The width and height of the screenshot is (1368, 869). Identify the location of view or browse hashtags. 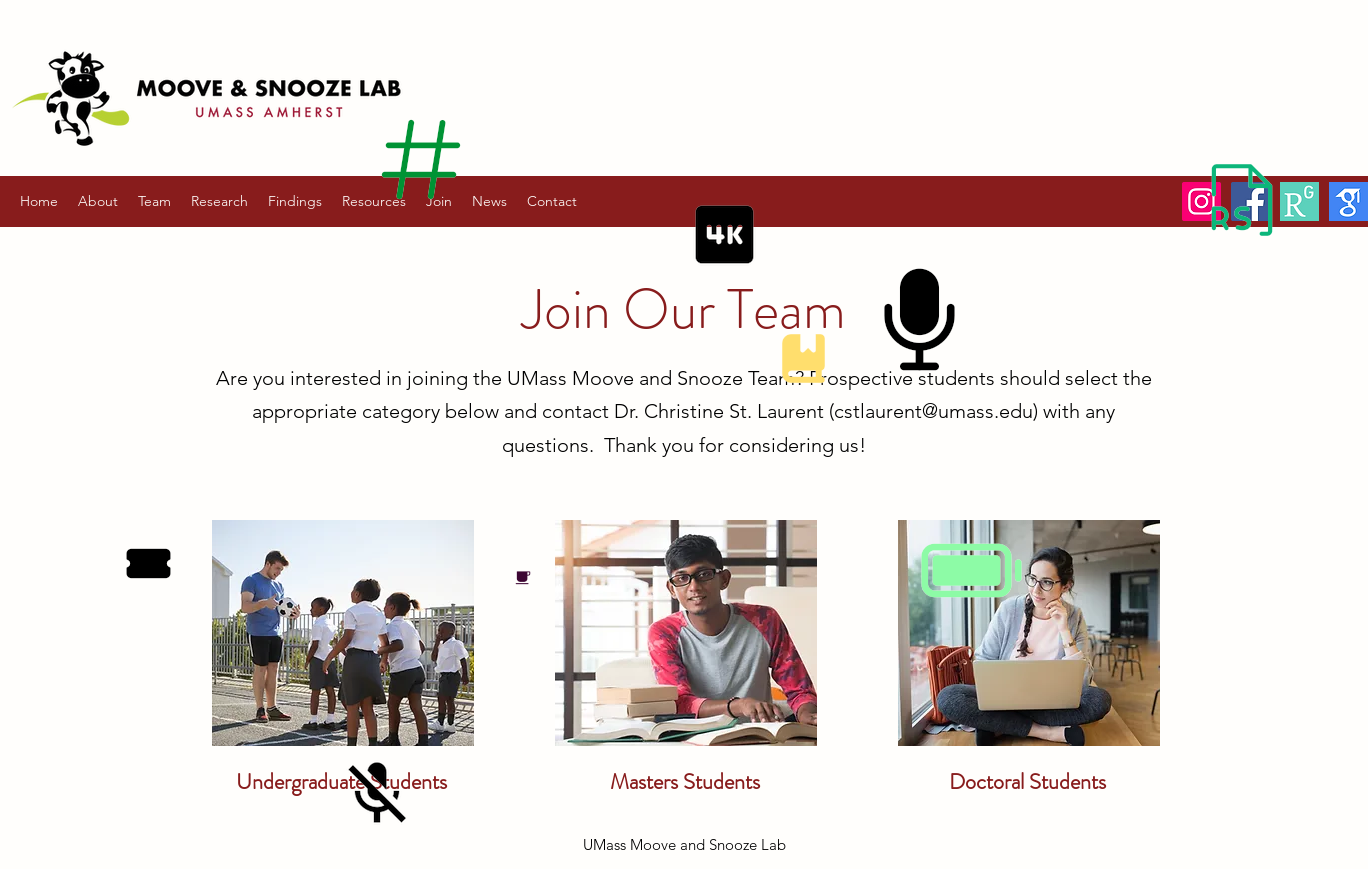
(421, 160).